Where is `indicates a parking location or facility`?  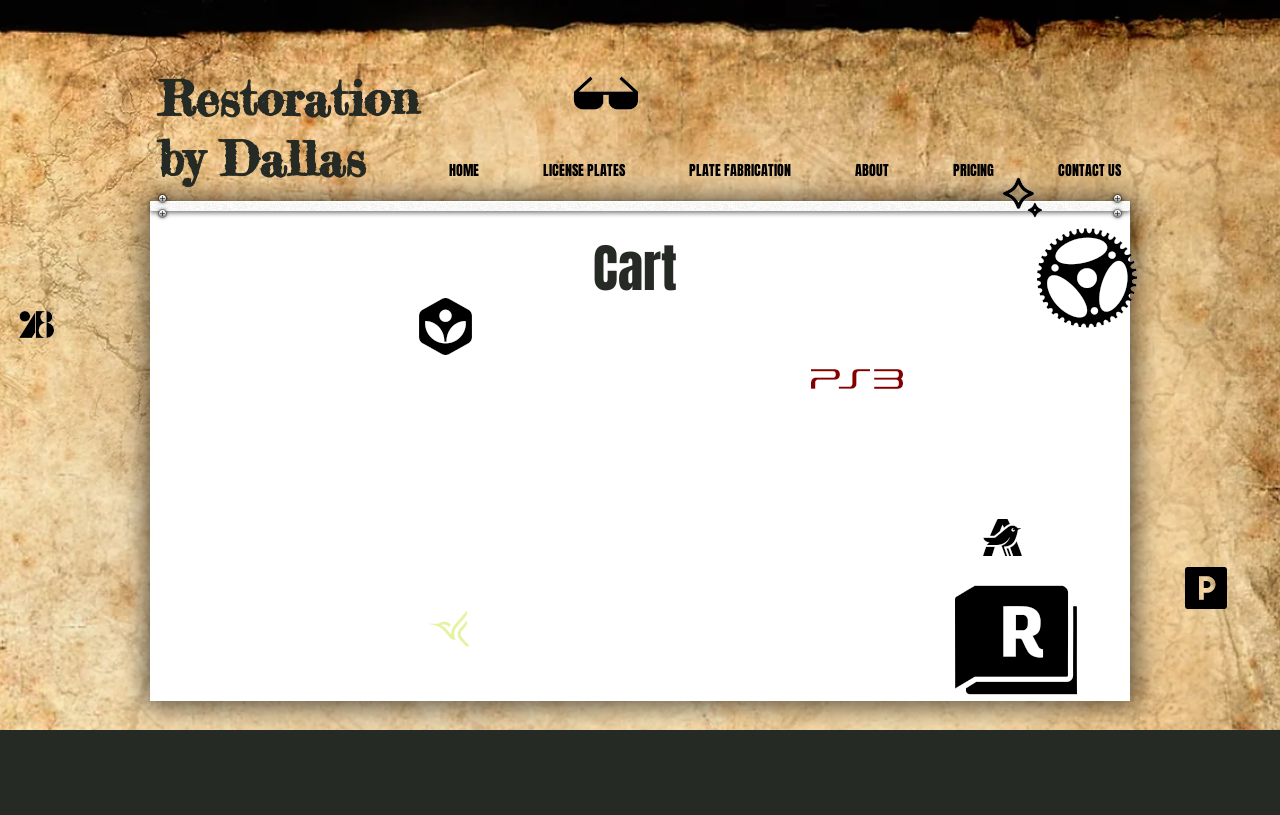
indicates a parking location or facility is located at coordinates (1206, 588).